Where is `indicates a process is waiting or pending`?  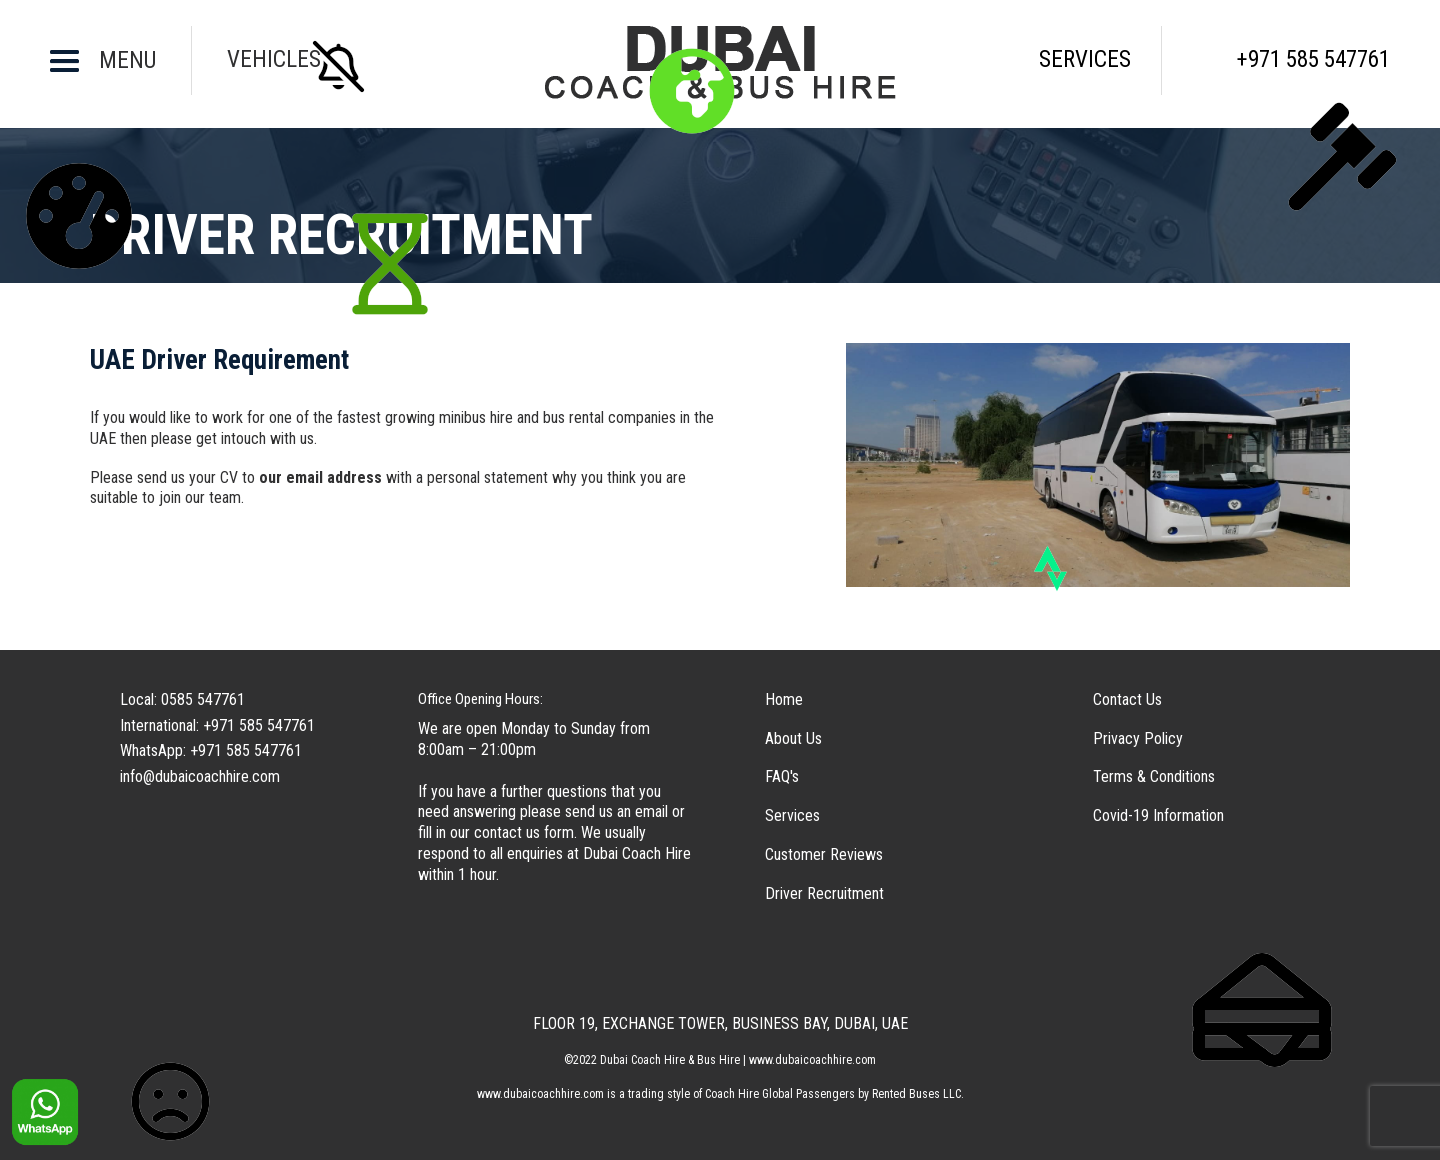
indicates a process is waiting or pending is located at coordinates (390, 264).